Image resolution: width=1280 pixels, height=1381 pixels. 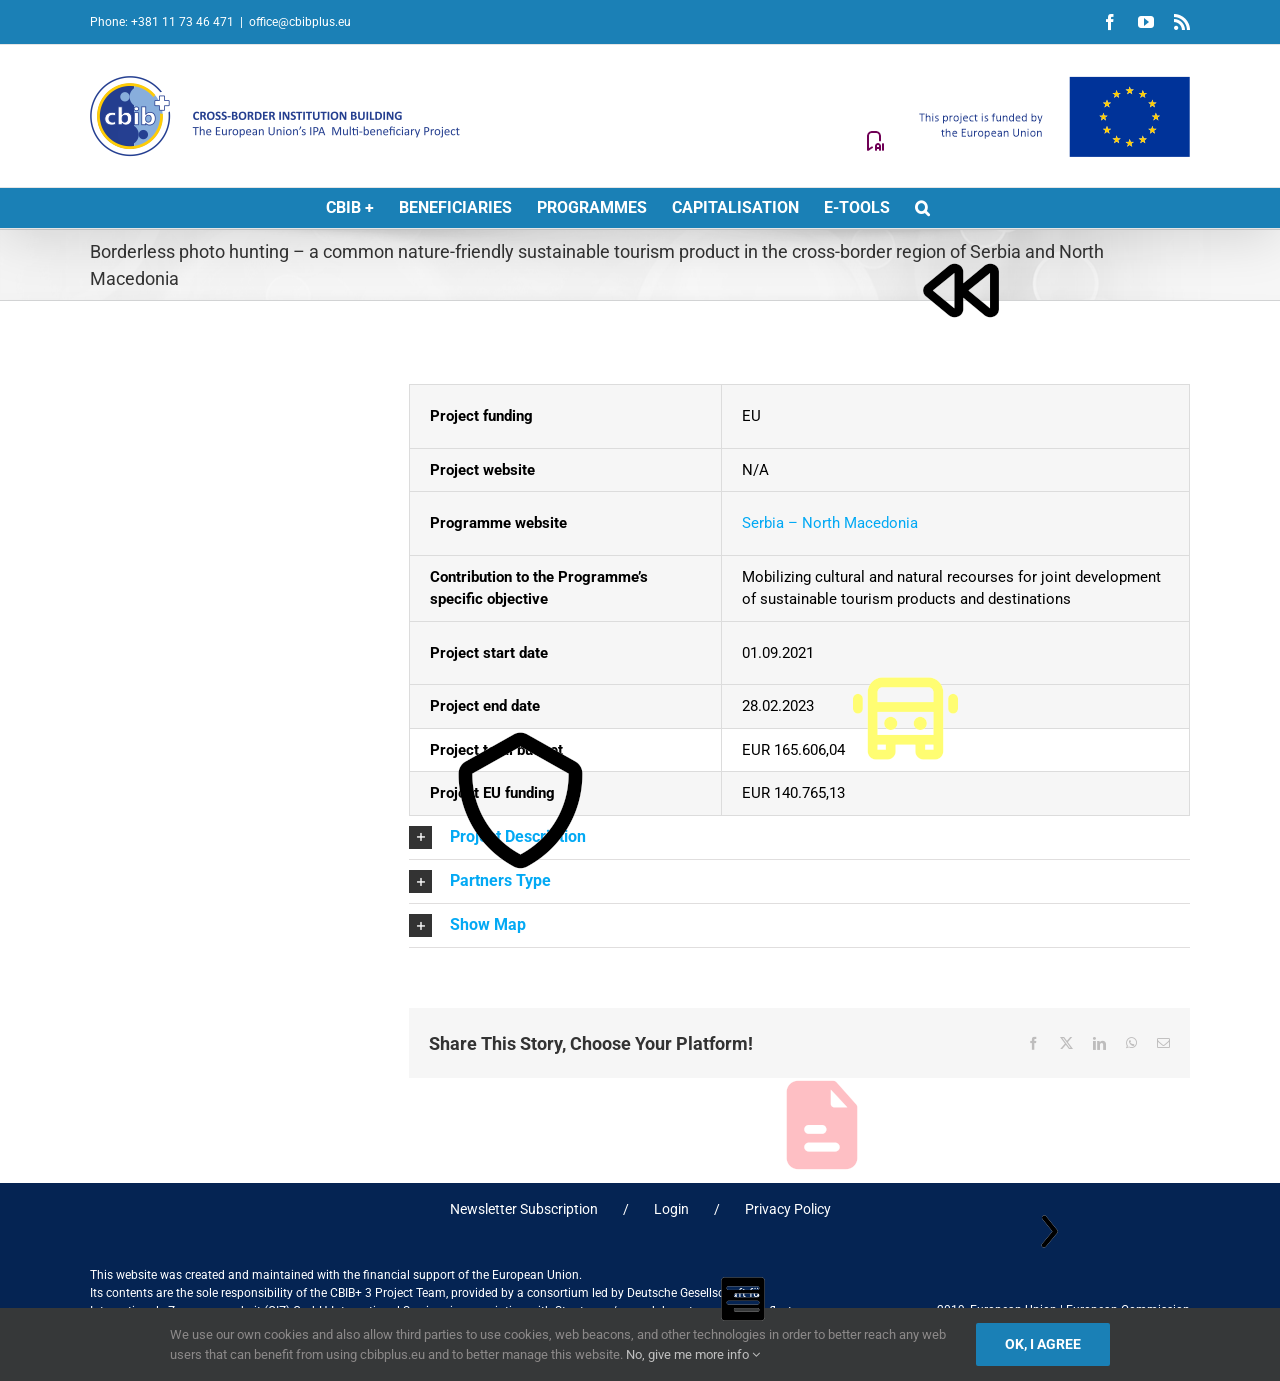 What do you see at coordinates (743, 1299) in the screenshot?
I see `align text to the right` at bounding box center [743, 1299].